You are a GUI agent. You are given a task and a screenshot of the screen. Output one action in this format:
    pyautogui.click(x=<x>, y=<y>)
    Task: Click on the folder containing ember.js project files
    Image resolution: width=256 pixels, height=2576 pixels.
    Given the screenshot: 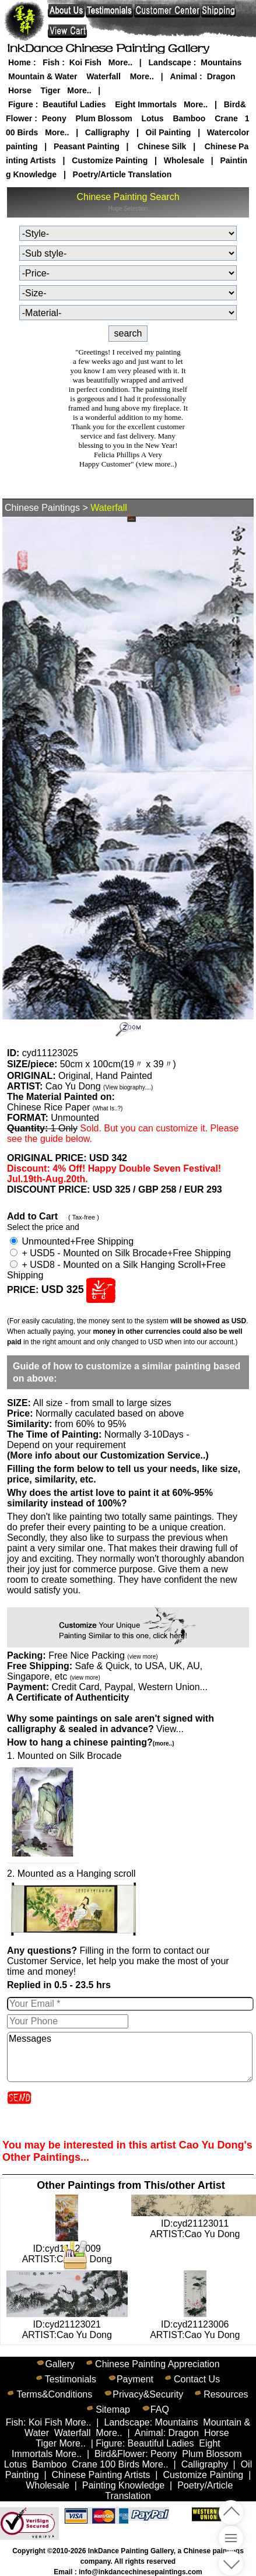 What is the action you would take?
    pyautogui.click(x=131, y=518)
    